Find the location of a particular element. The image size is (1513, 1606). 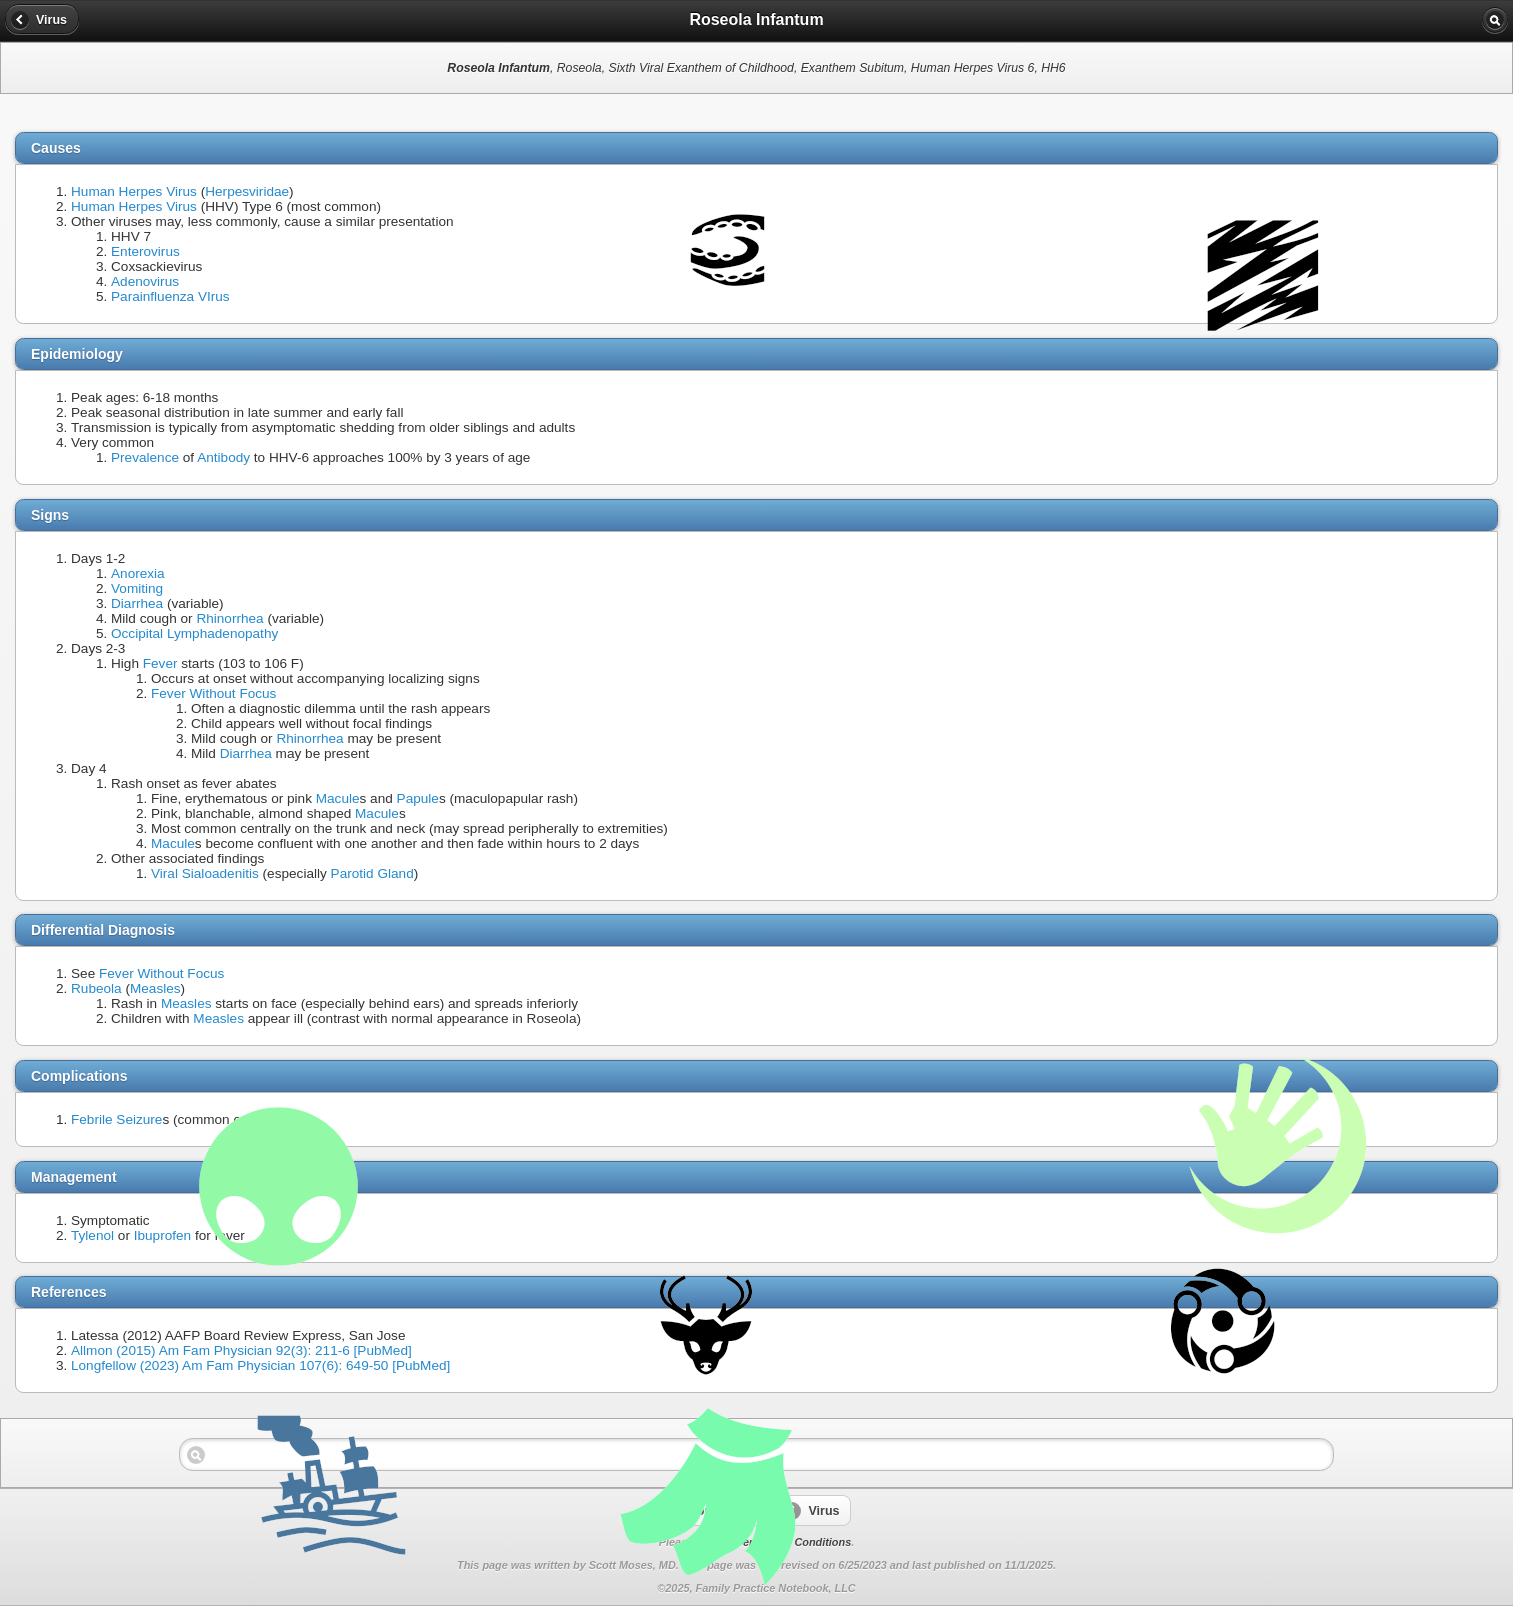

equip a cape or cloak item is located at coordinates (707, 1498).